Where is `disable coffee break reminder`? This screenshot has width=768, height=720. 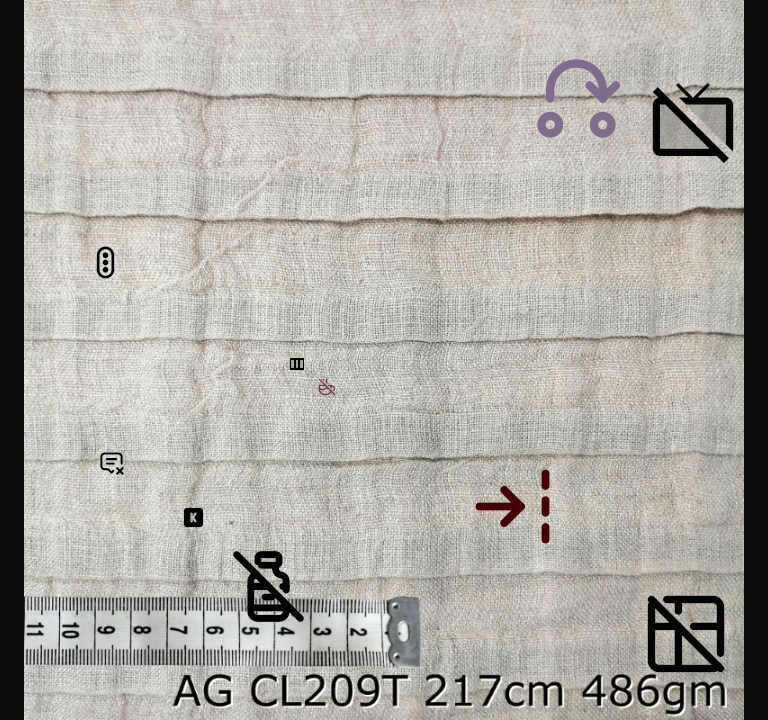 disable coffee break reminder is located at coordinates (327, 387).